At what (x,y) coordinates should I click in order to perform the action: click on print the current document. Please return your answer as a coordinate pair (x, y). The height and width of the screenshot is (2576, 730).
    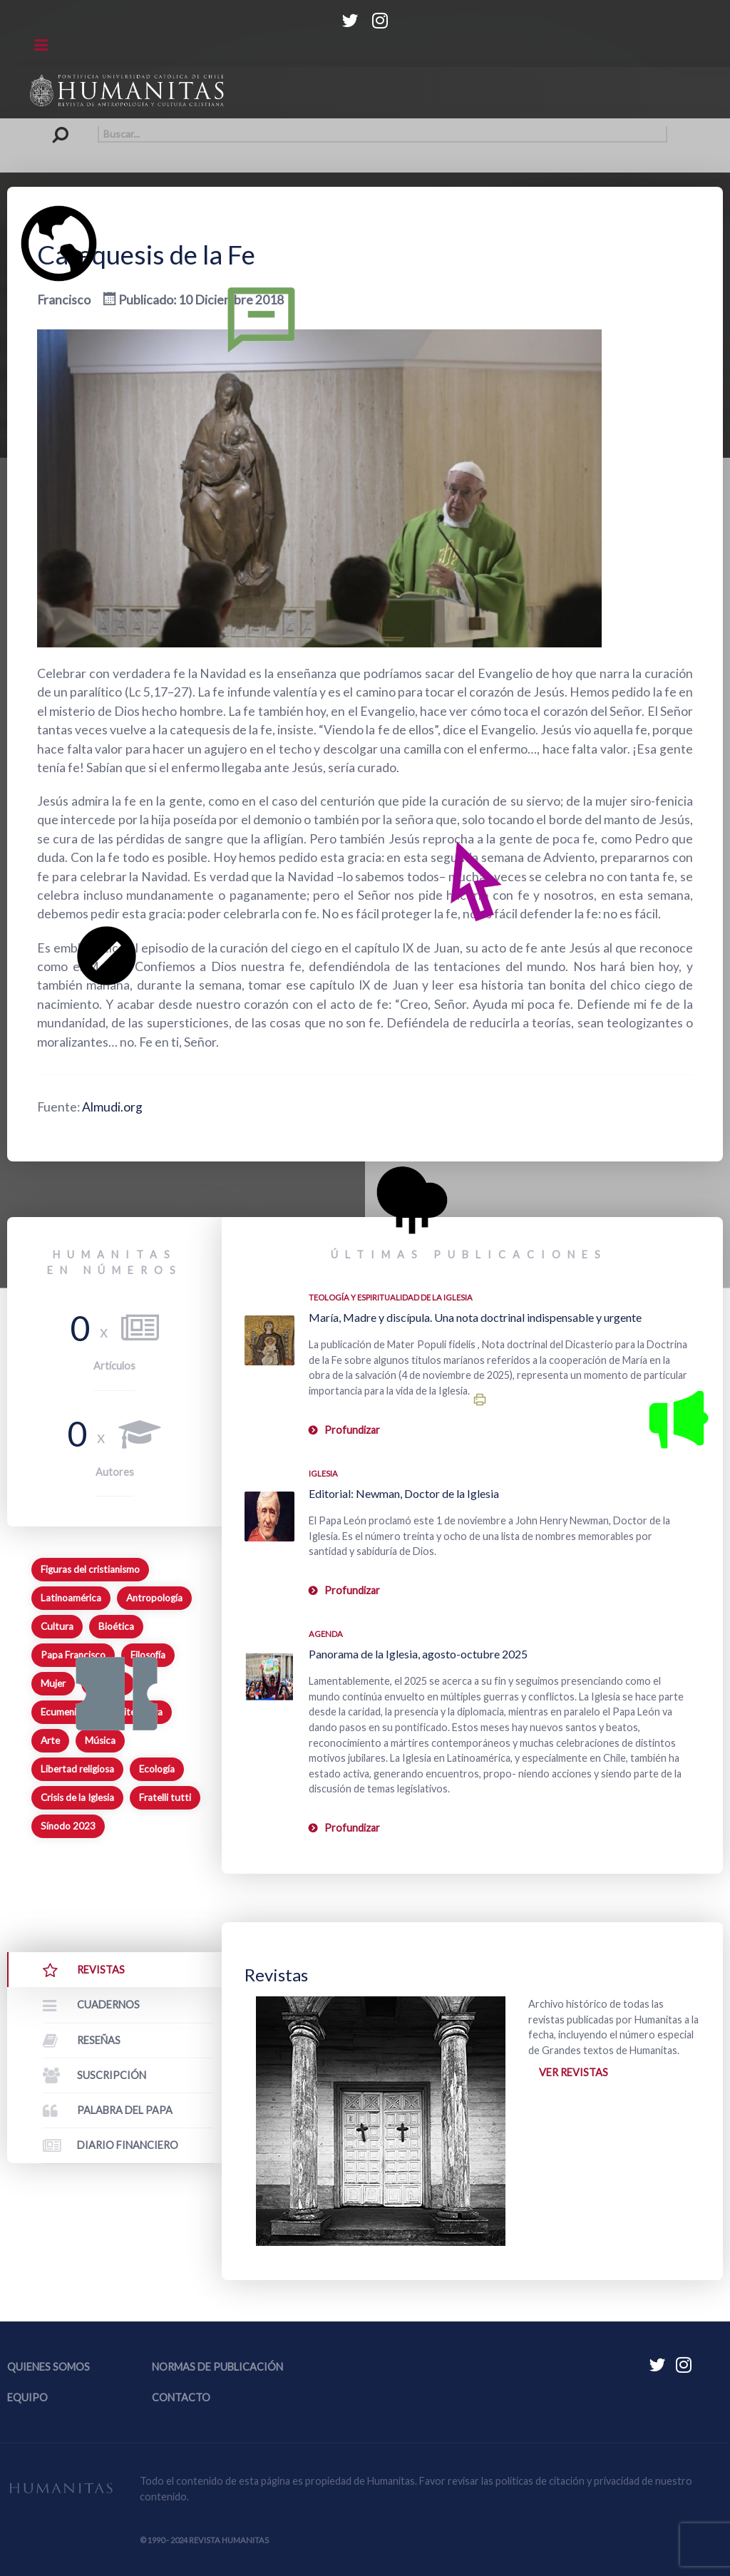
    Looking at the image, I should click on (480, 1400).